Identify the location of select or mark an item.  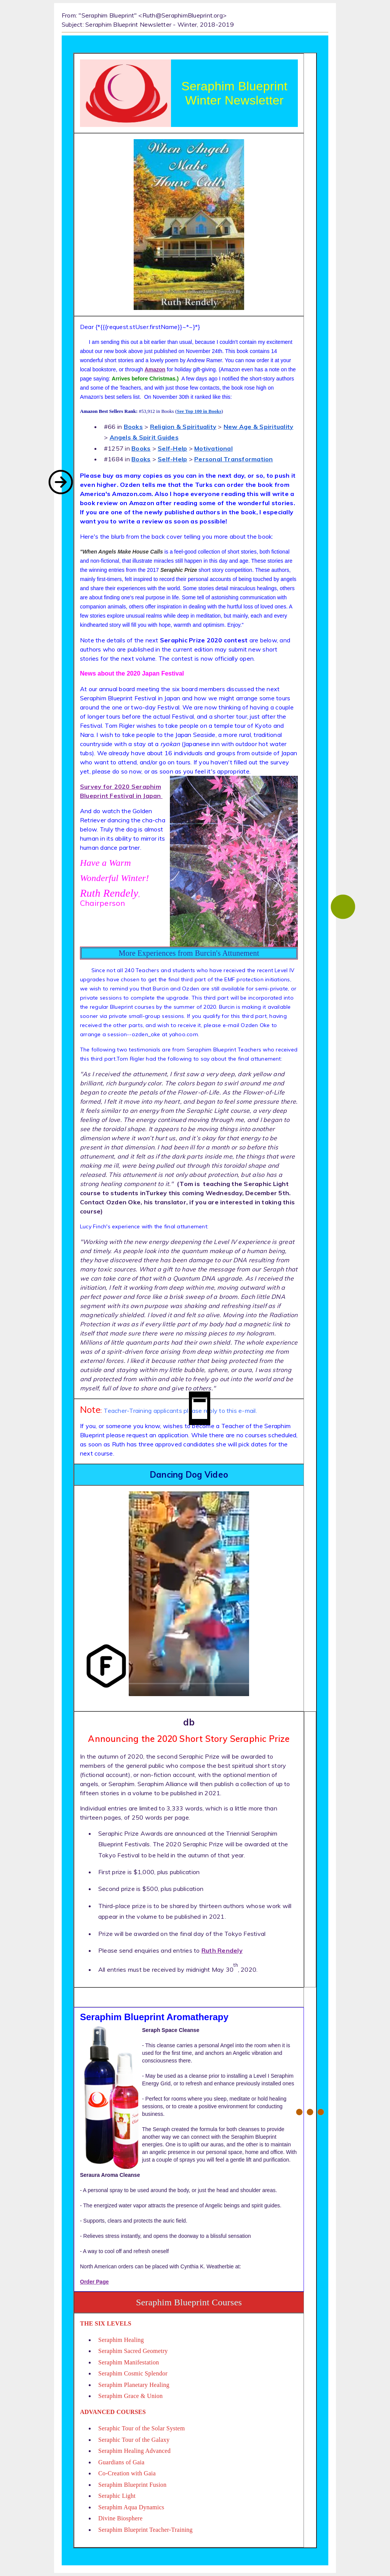
(343, 907).